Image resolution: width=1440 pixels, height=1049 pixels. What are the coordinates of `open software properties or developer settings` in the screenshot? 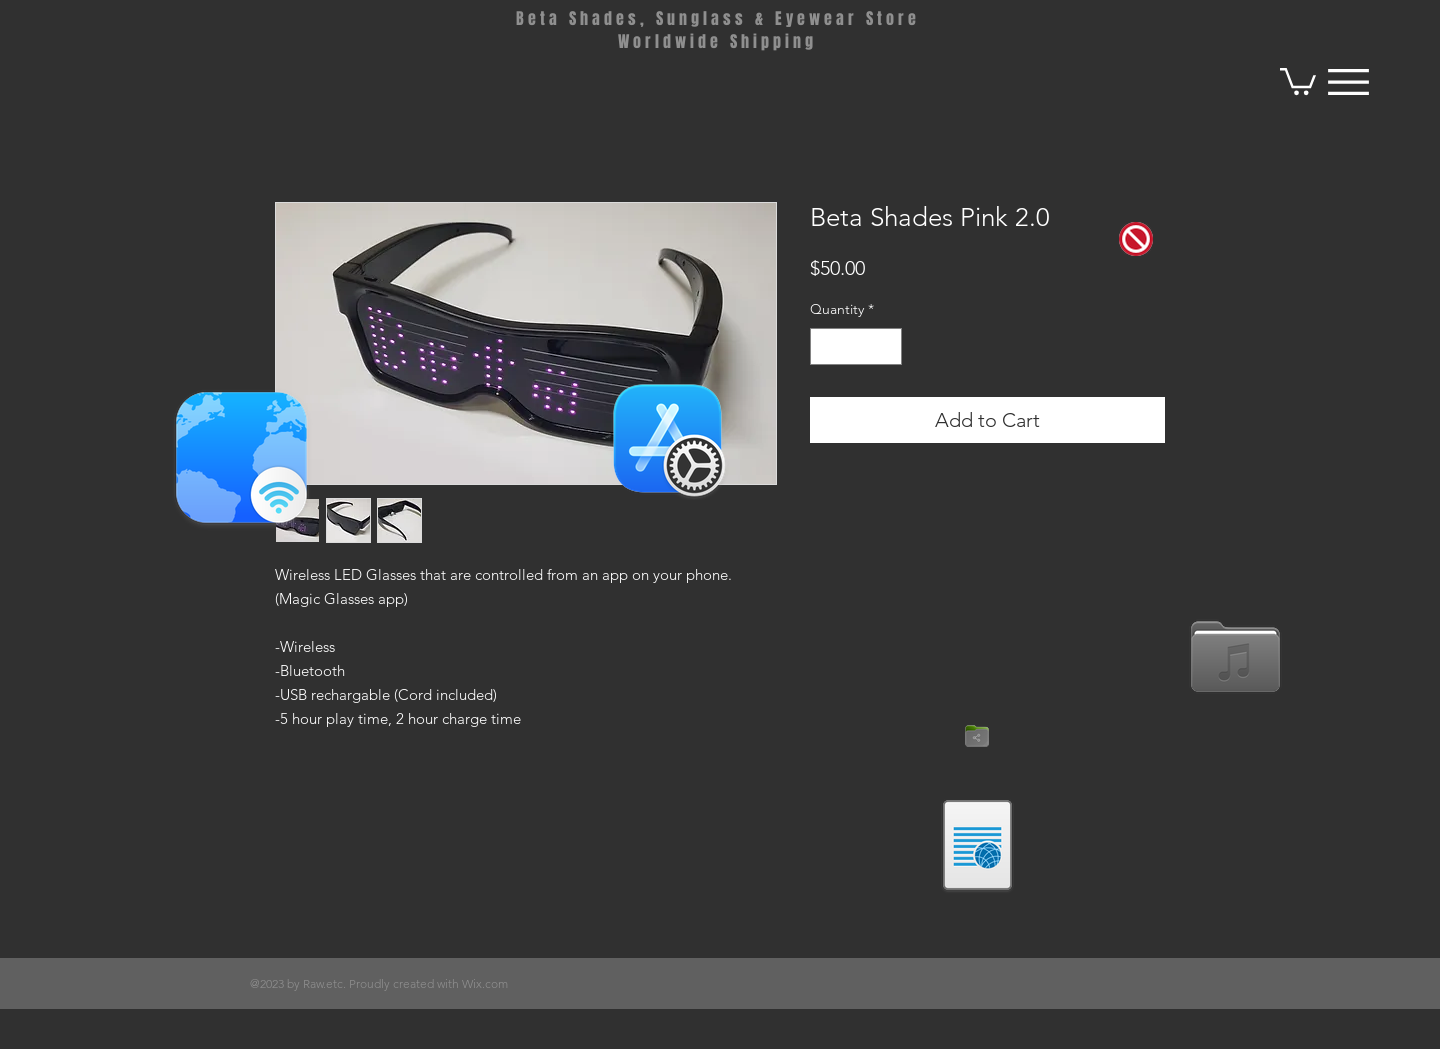 It's located at (667, 438).